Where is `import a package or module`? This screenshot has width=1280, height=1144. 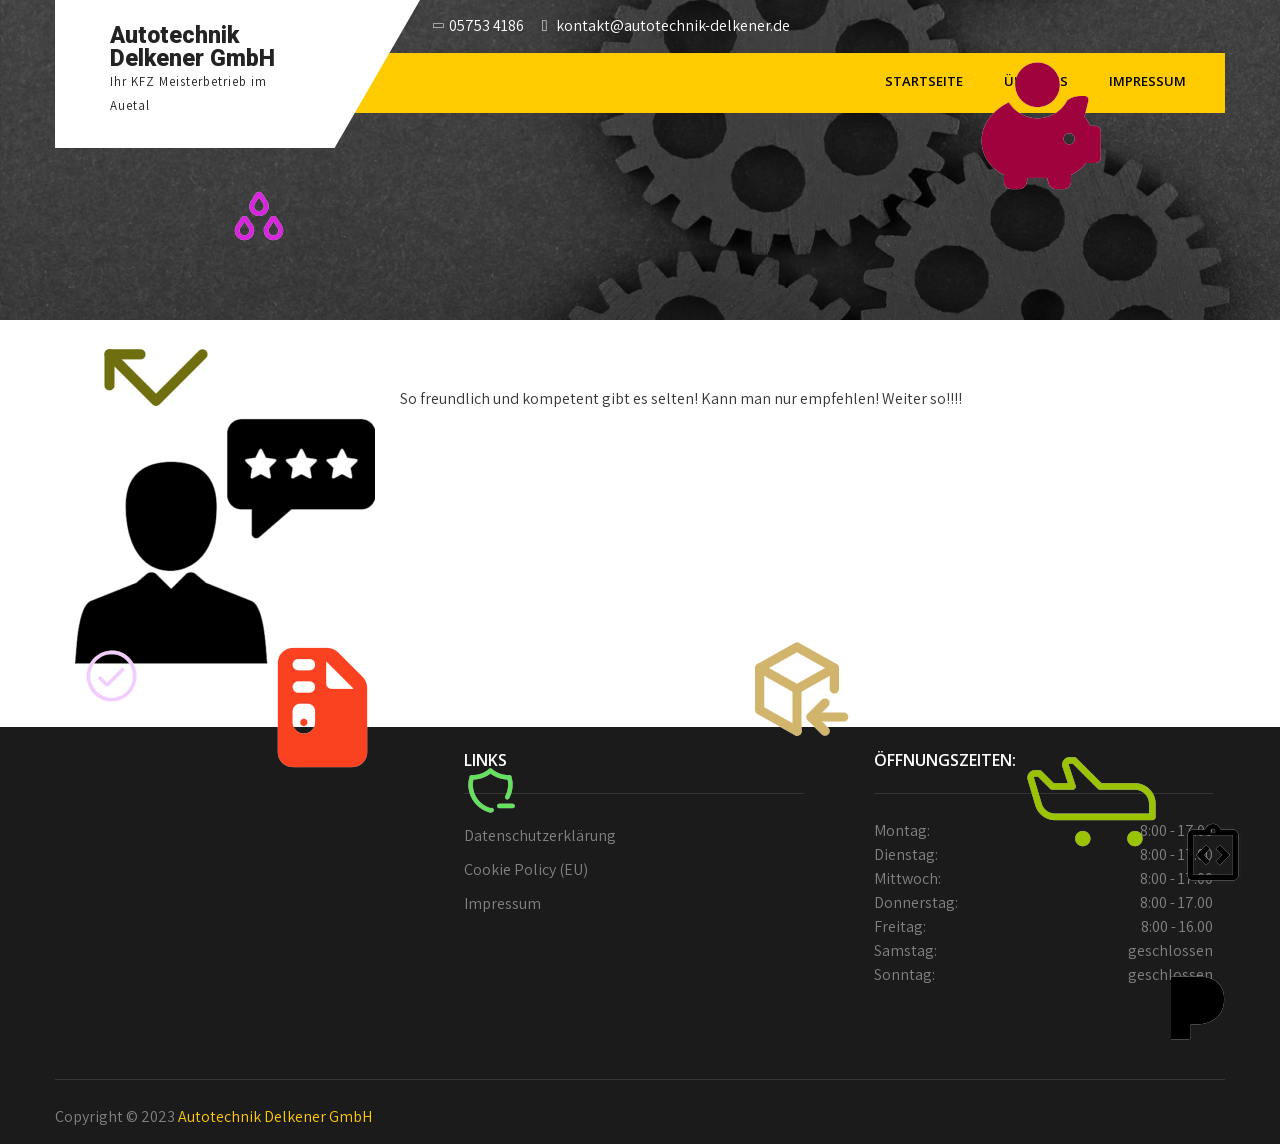
import a package or module is located at coordinates (797, 689).